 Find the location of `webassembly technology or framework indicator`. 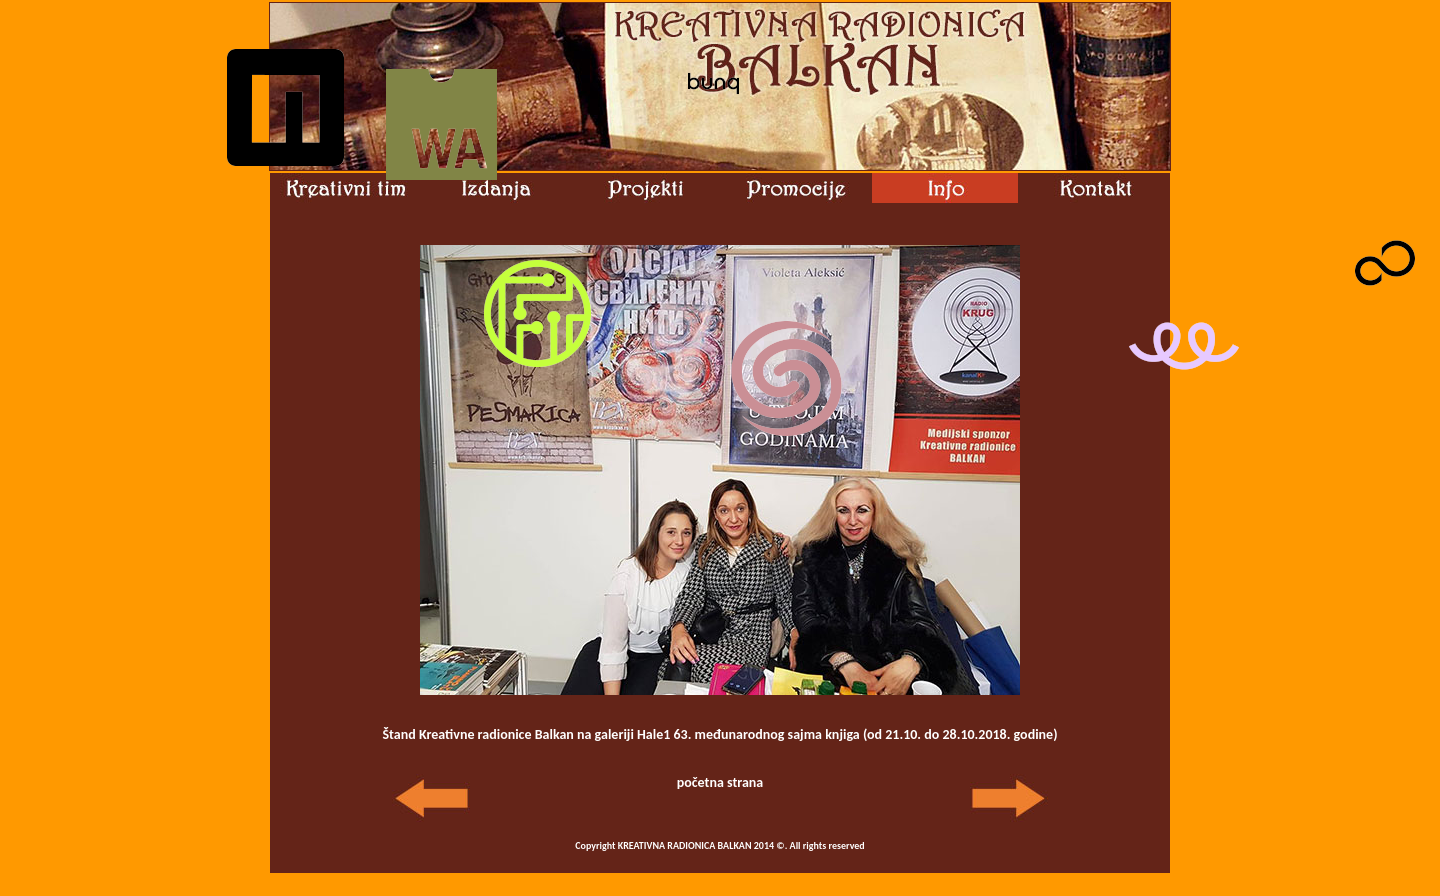

webassembly technology or framework indicator is located at coordinates (441, 124).